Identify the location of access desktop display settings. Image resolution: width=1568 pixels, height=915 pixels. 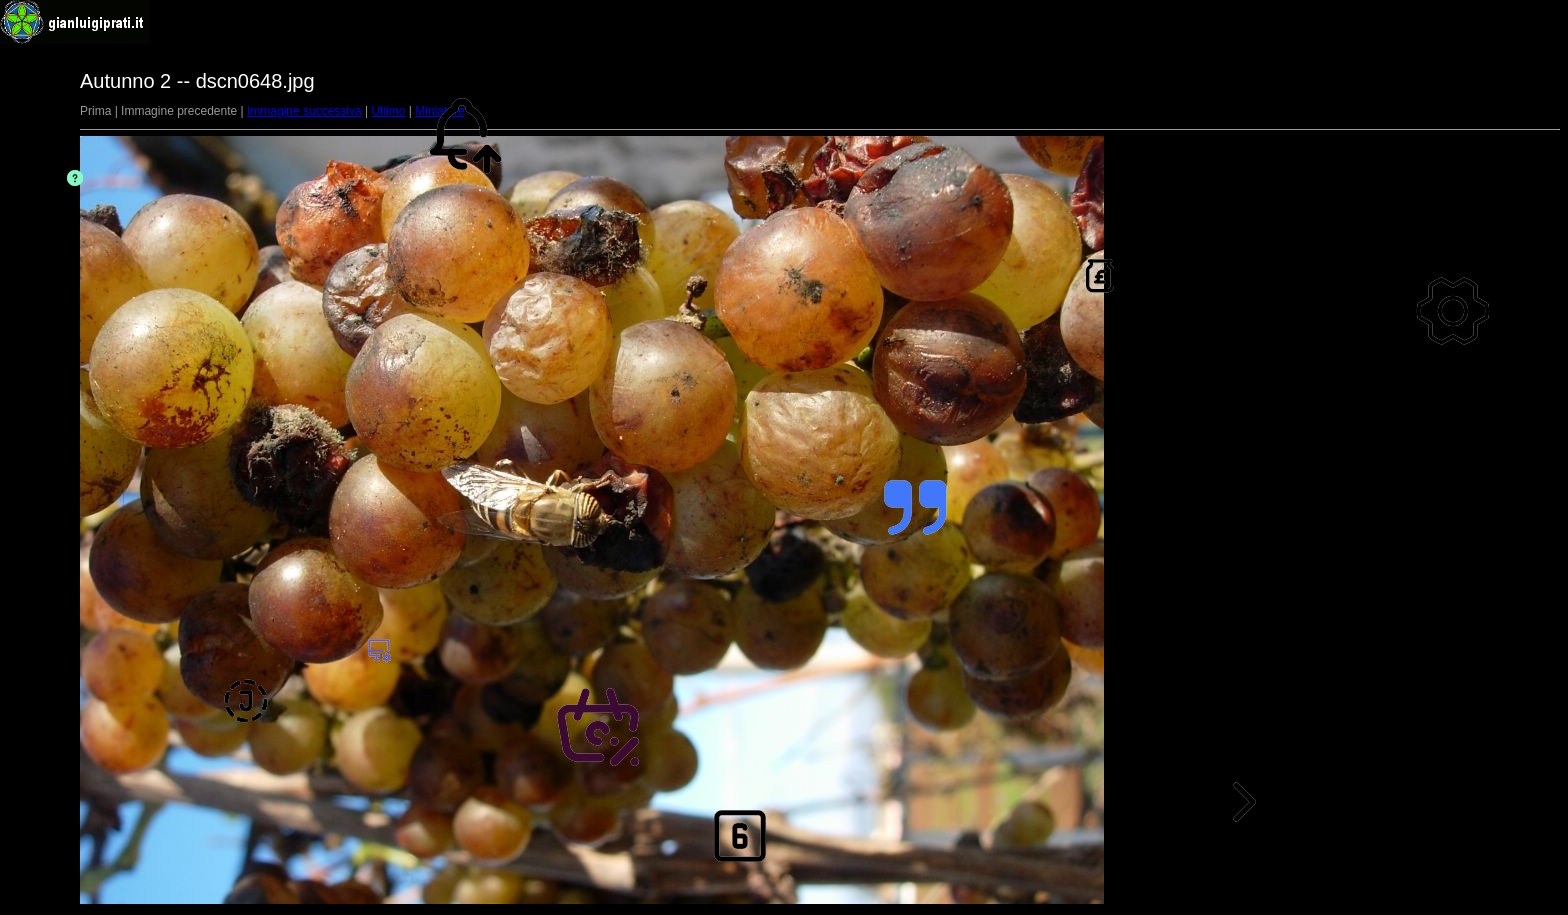
(379, 650).